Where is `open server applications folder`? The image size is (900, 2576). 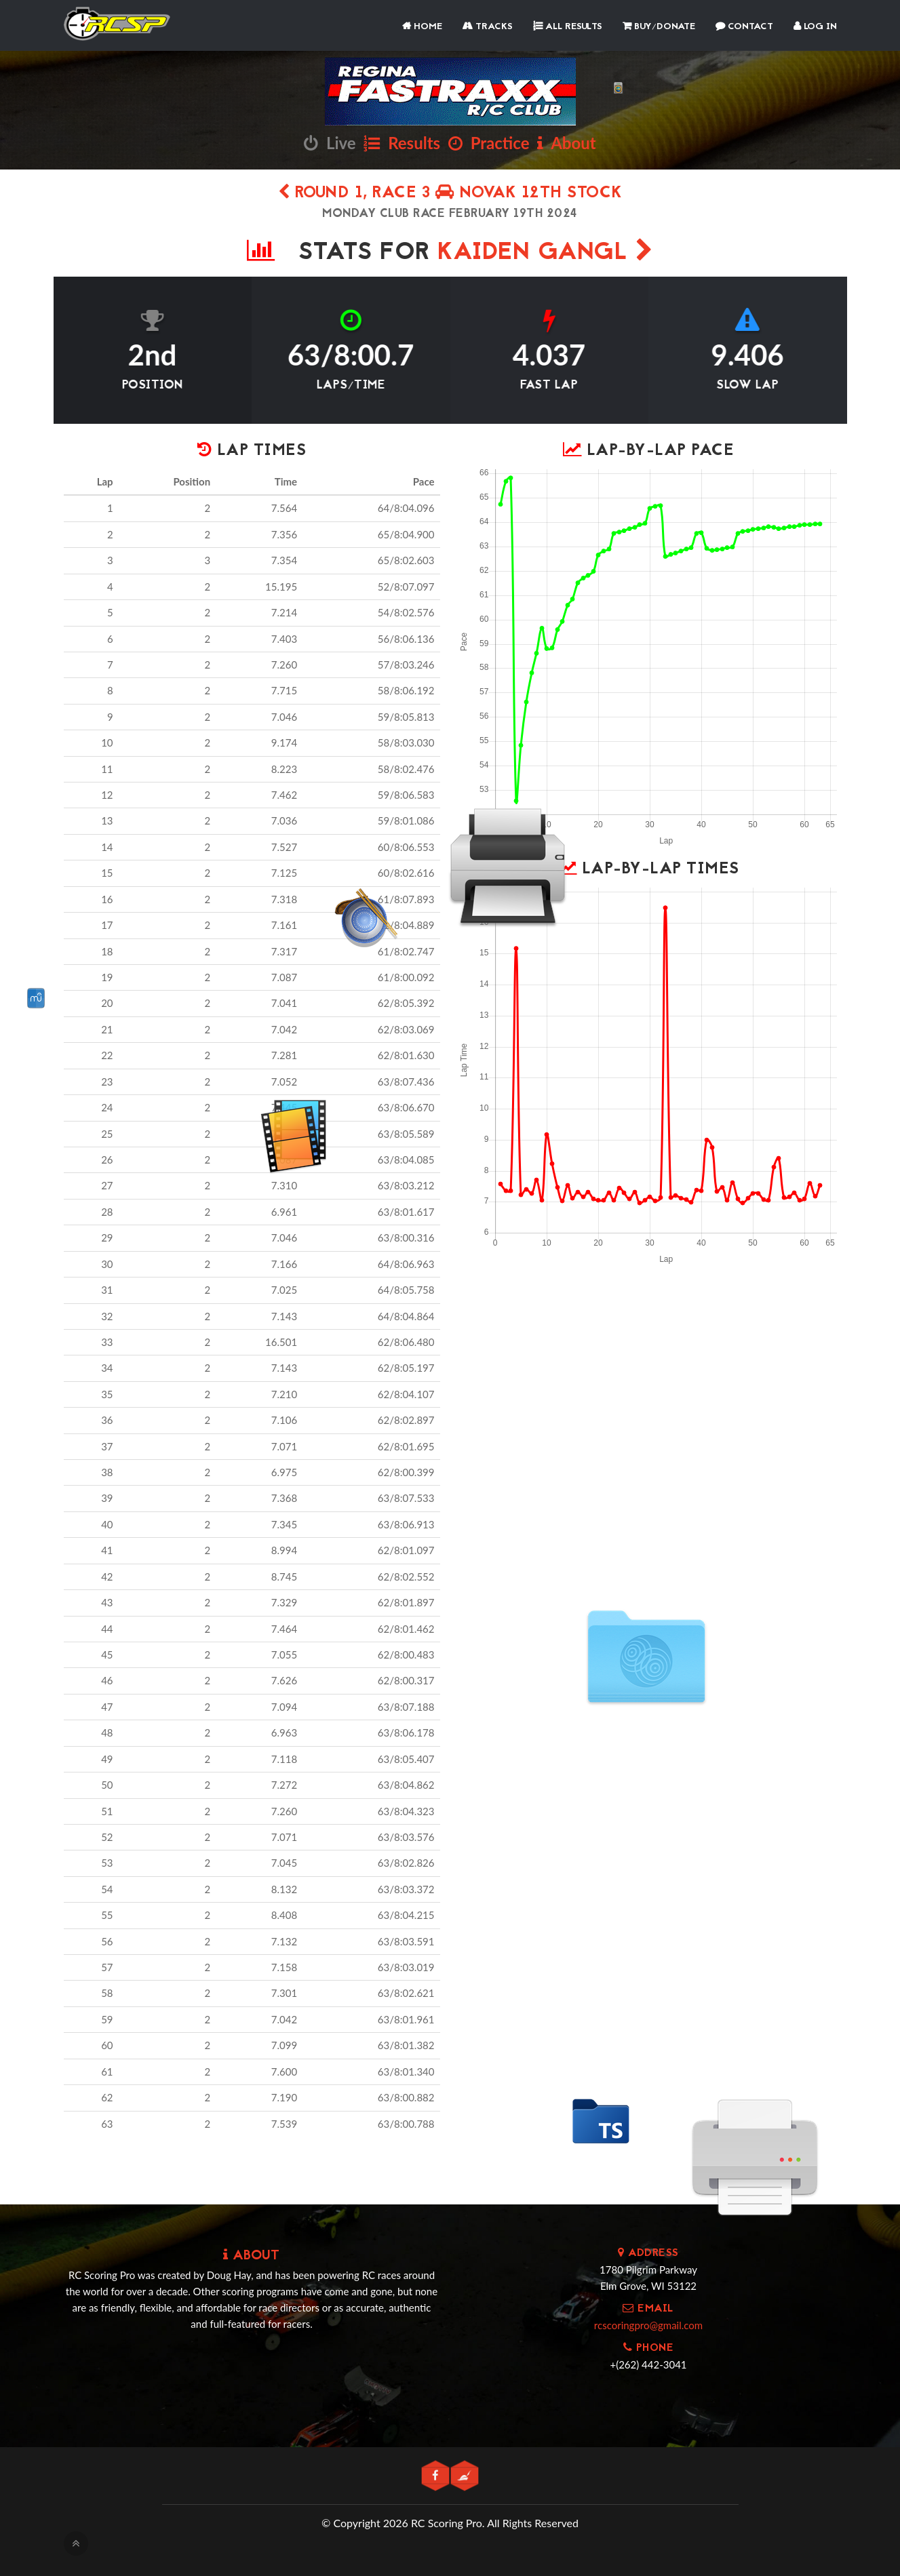
open server applications folder is located at coordinates (646, 1657).